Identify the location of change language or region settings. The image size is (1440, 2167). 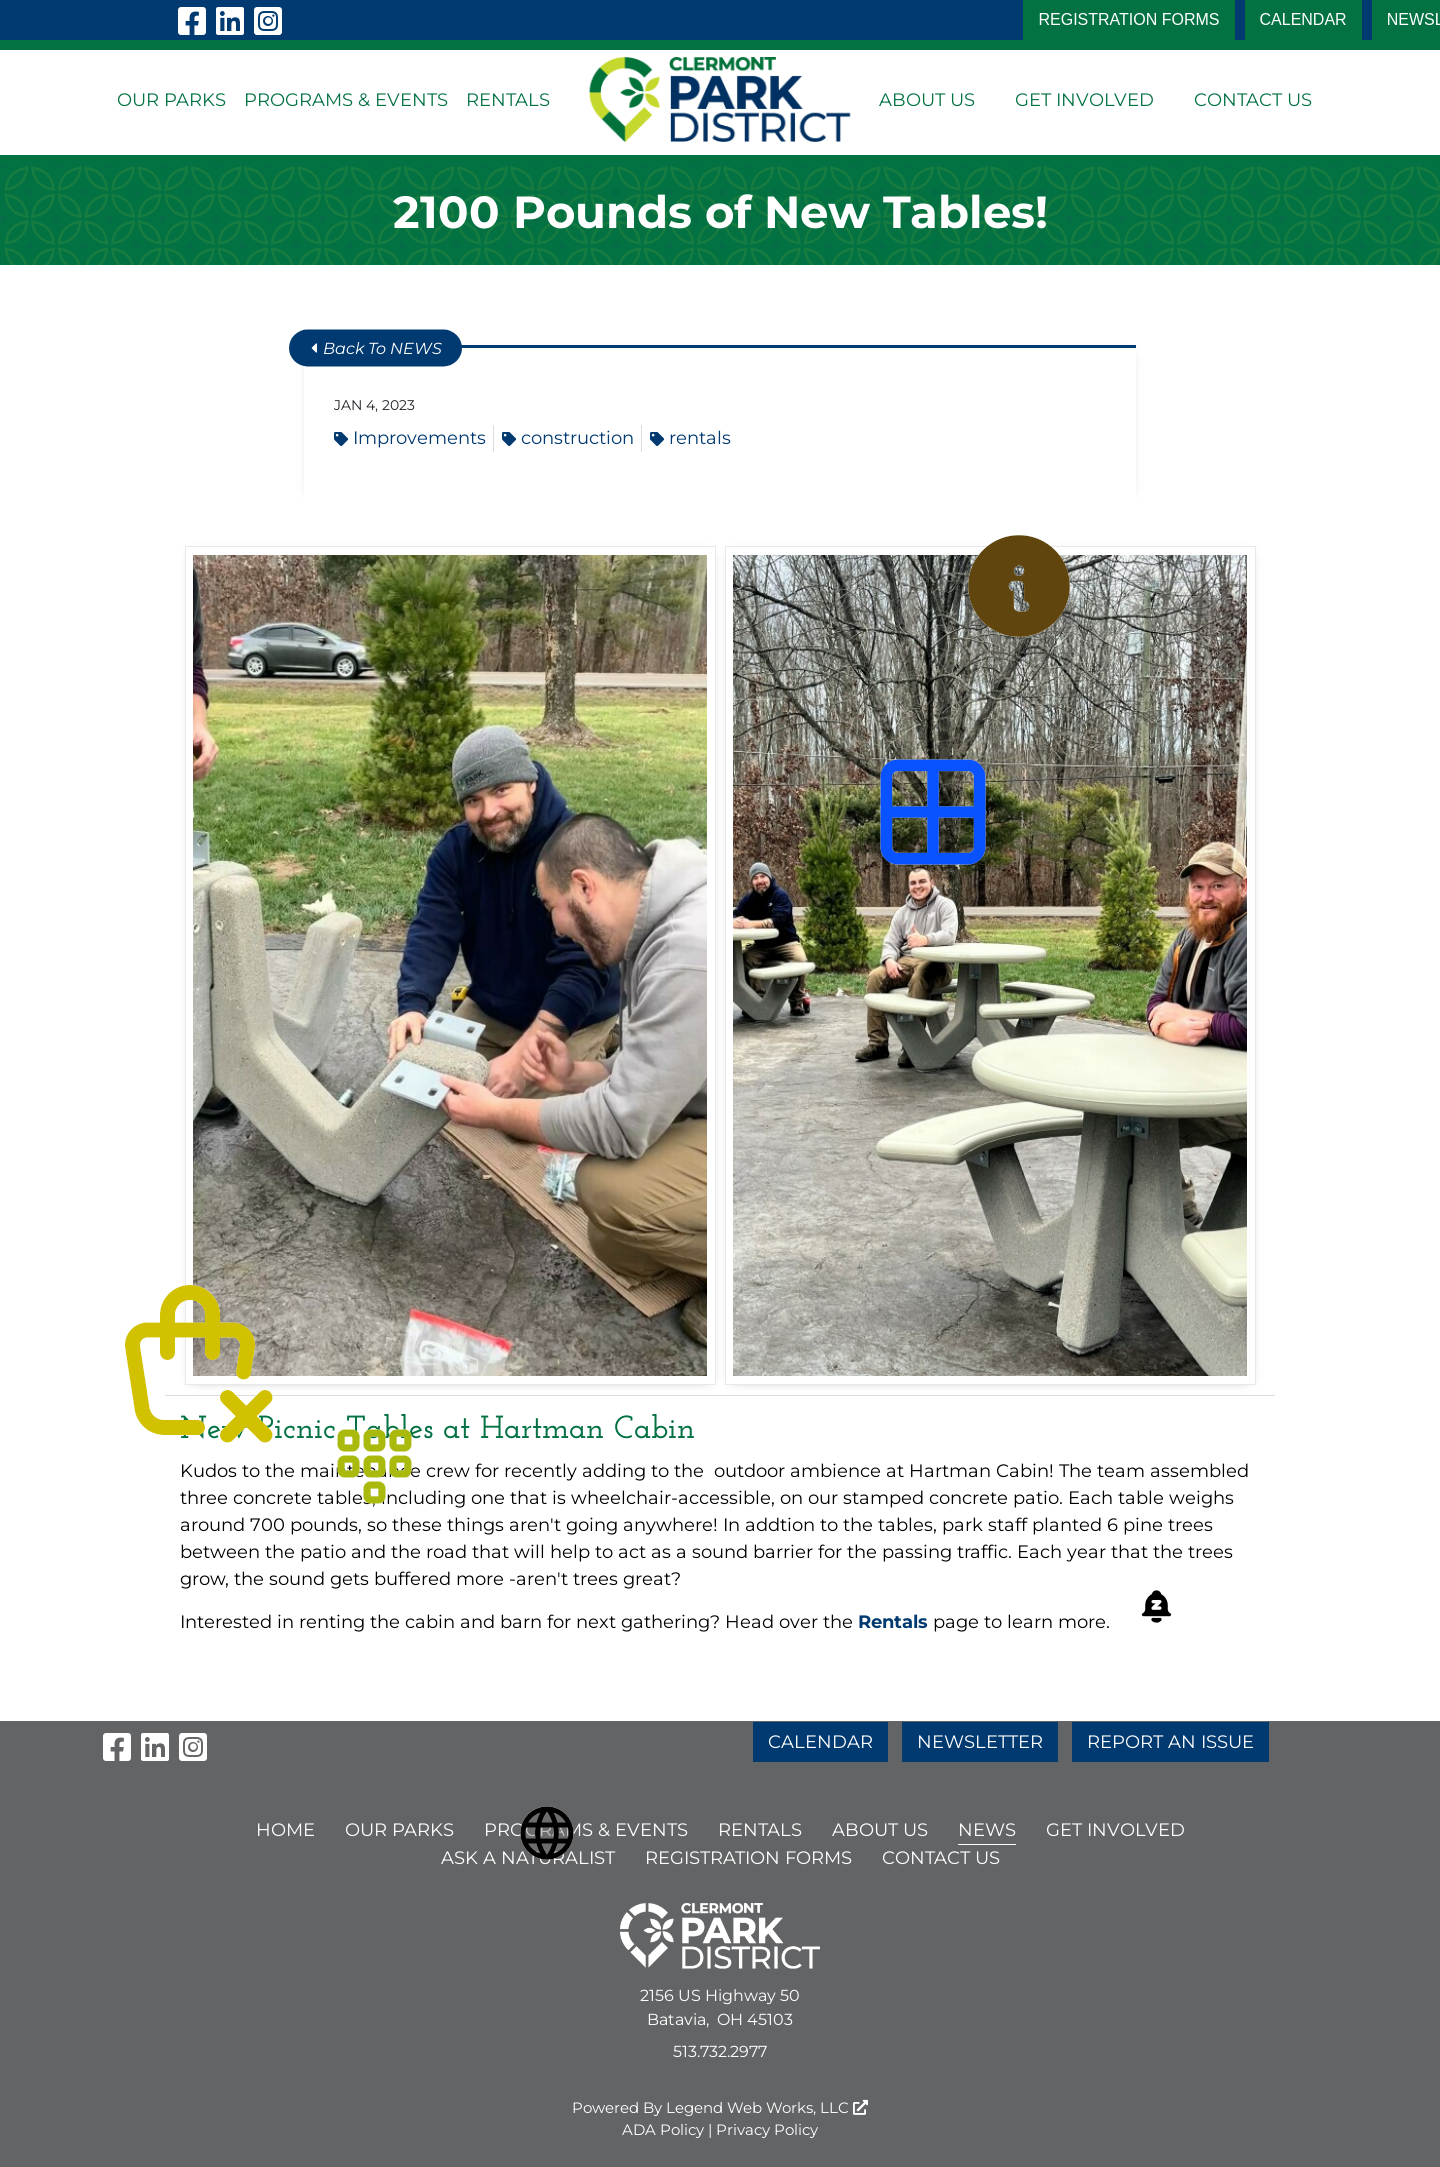
(547, 1833).